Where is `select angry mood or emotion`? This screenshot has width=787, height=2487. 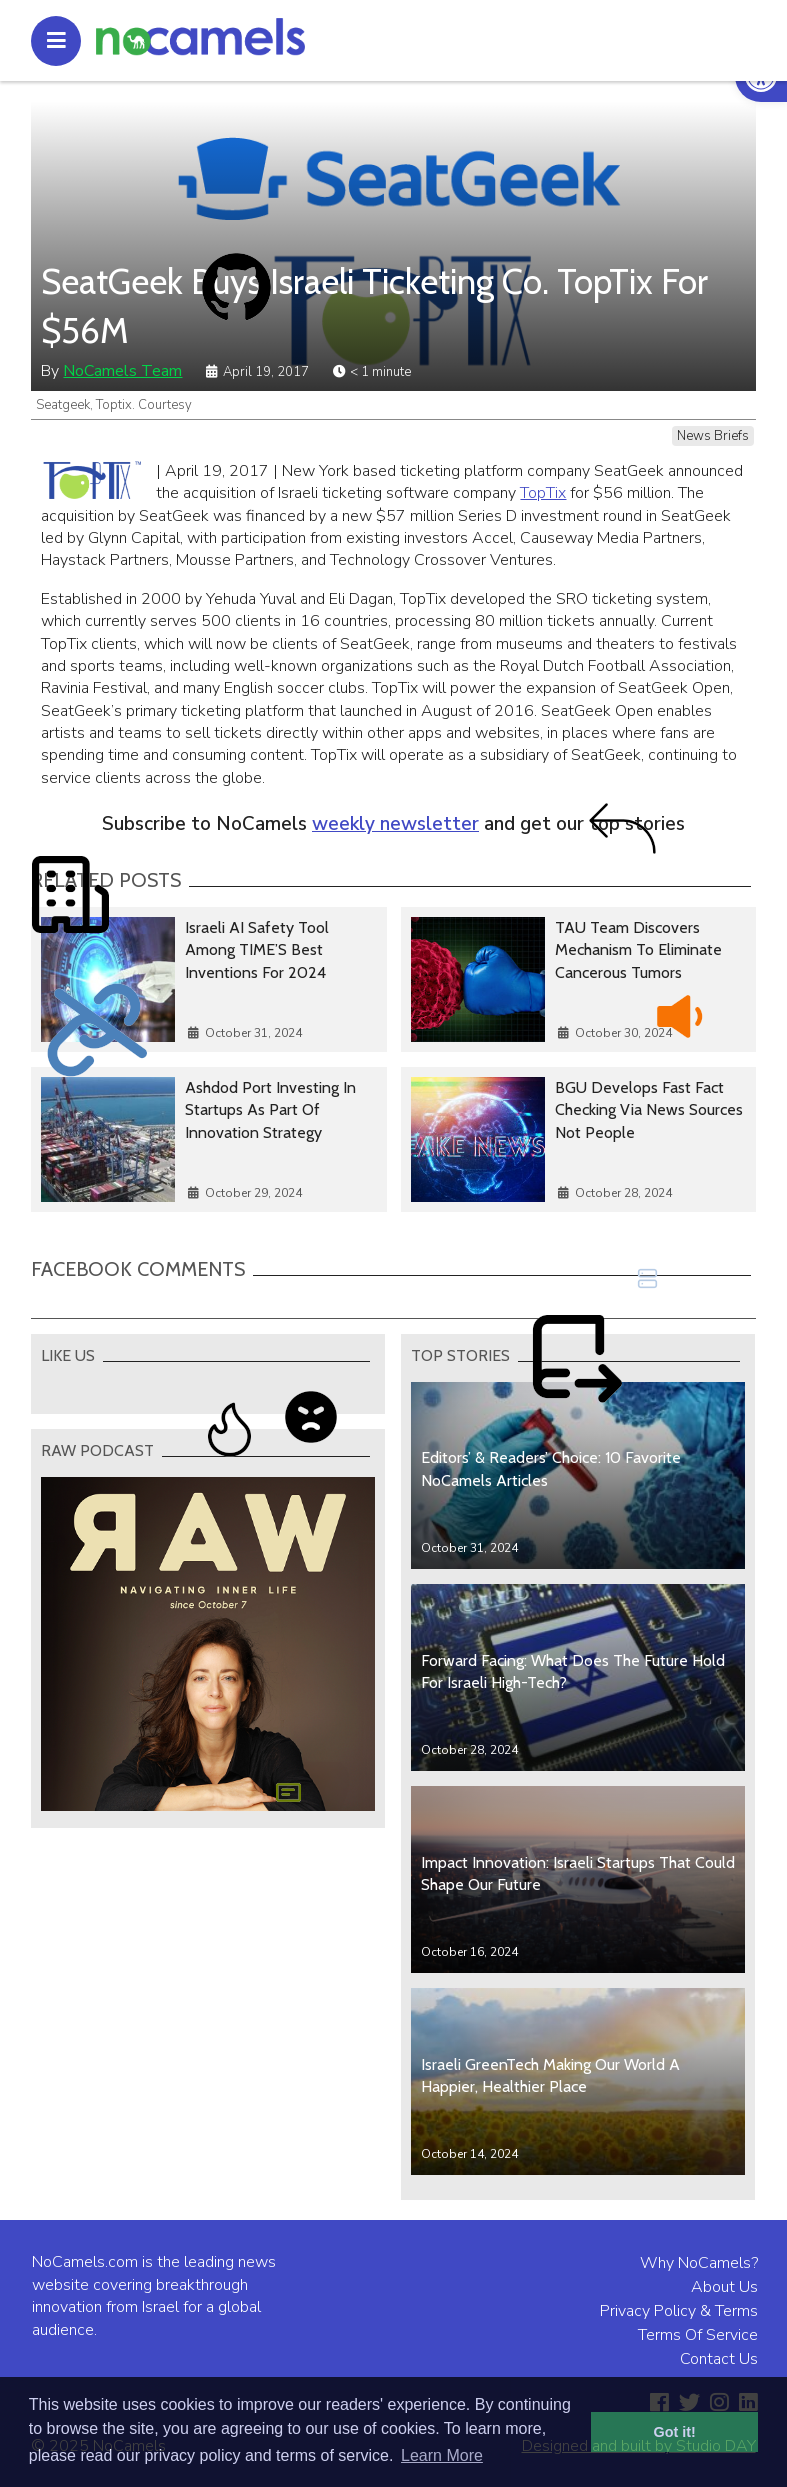
select angry mood or emotion is located at coordinates (311, 1417).